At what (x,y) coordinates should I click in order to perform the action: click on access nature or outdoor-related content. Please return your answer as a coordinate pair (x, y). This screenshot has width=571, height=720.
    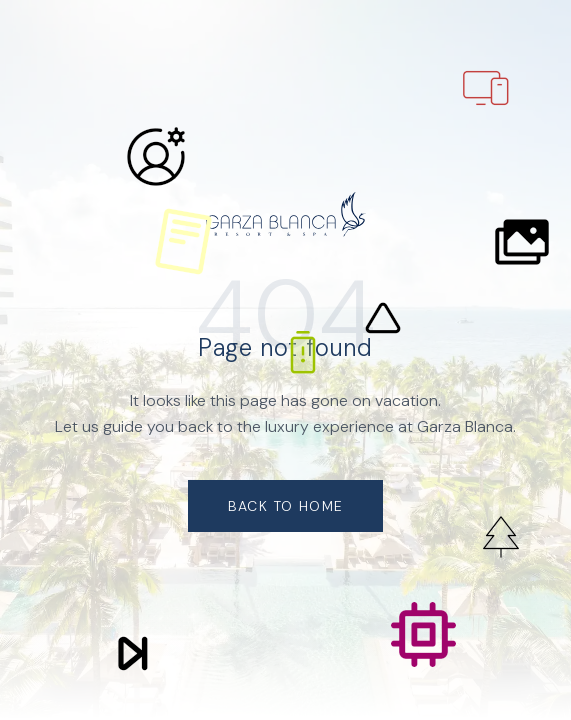
    Looking at the image, I should click on (501, 537).